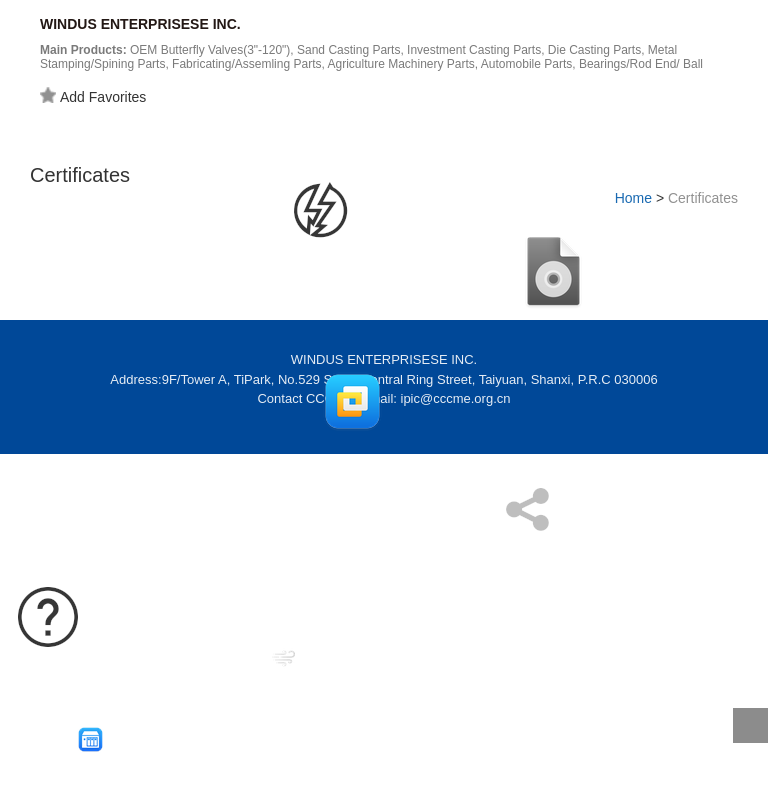  Describe the element at coordinates (320, 210) in the screenshot. I see `access thunderbolt port settings` at that location.